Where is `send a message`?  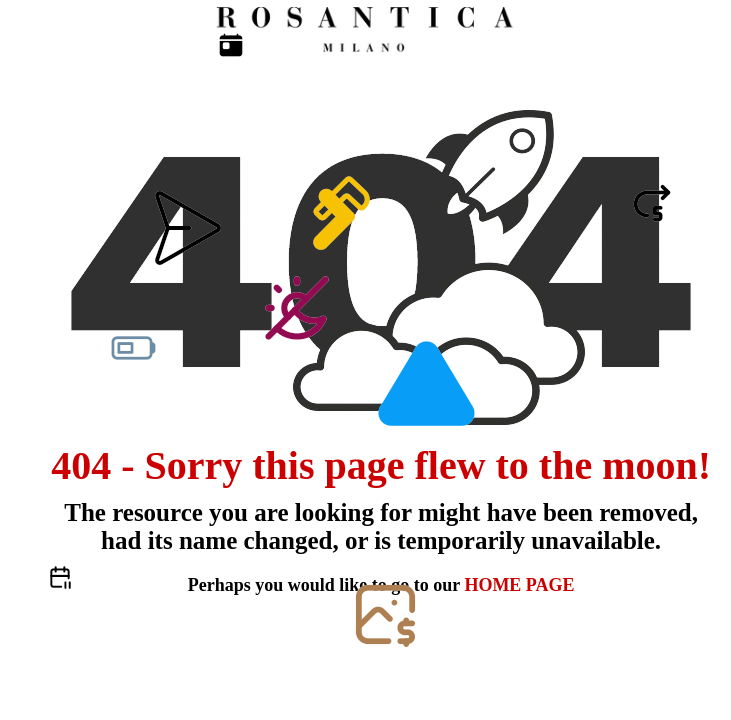 send a message is located at coordinates (184, 228).